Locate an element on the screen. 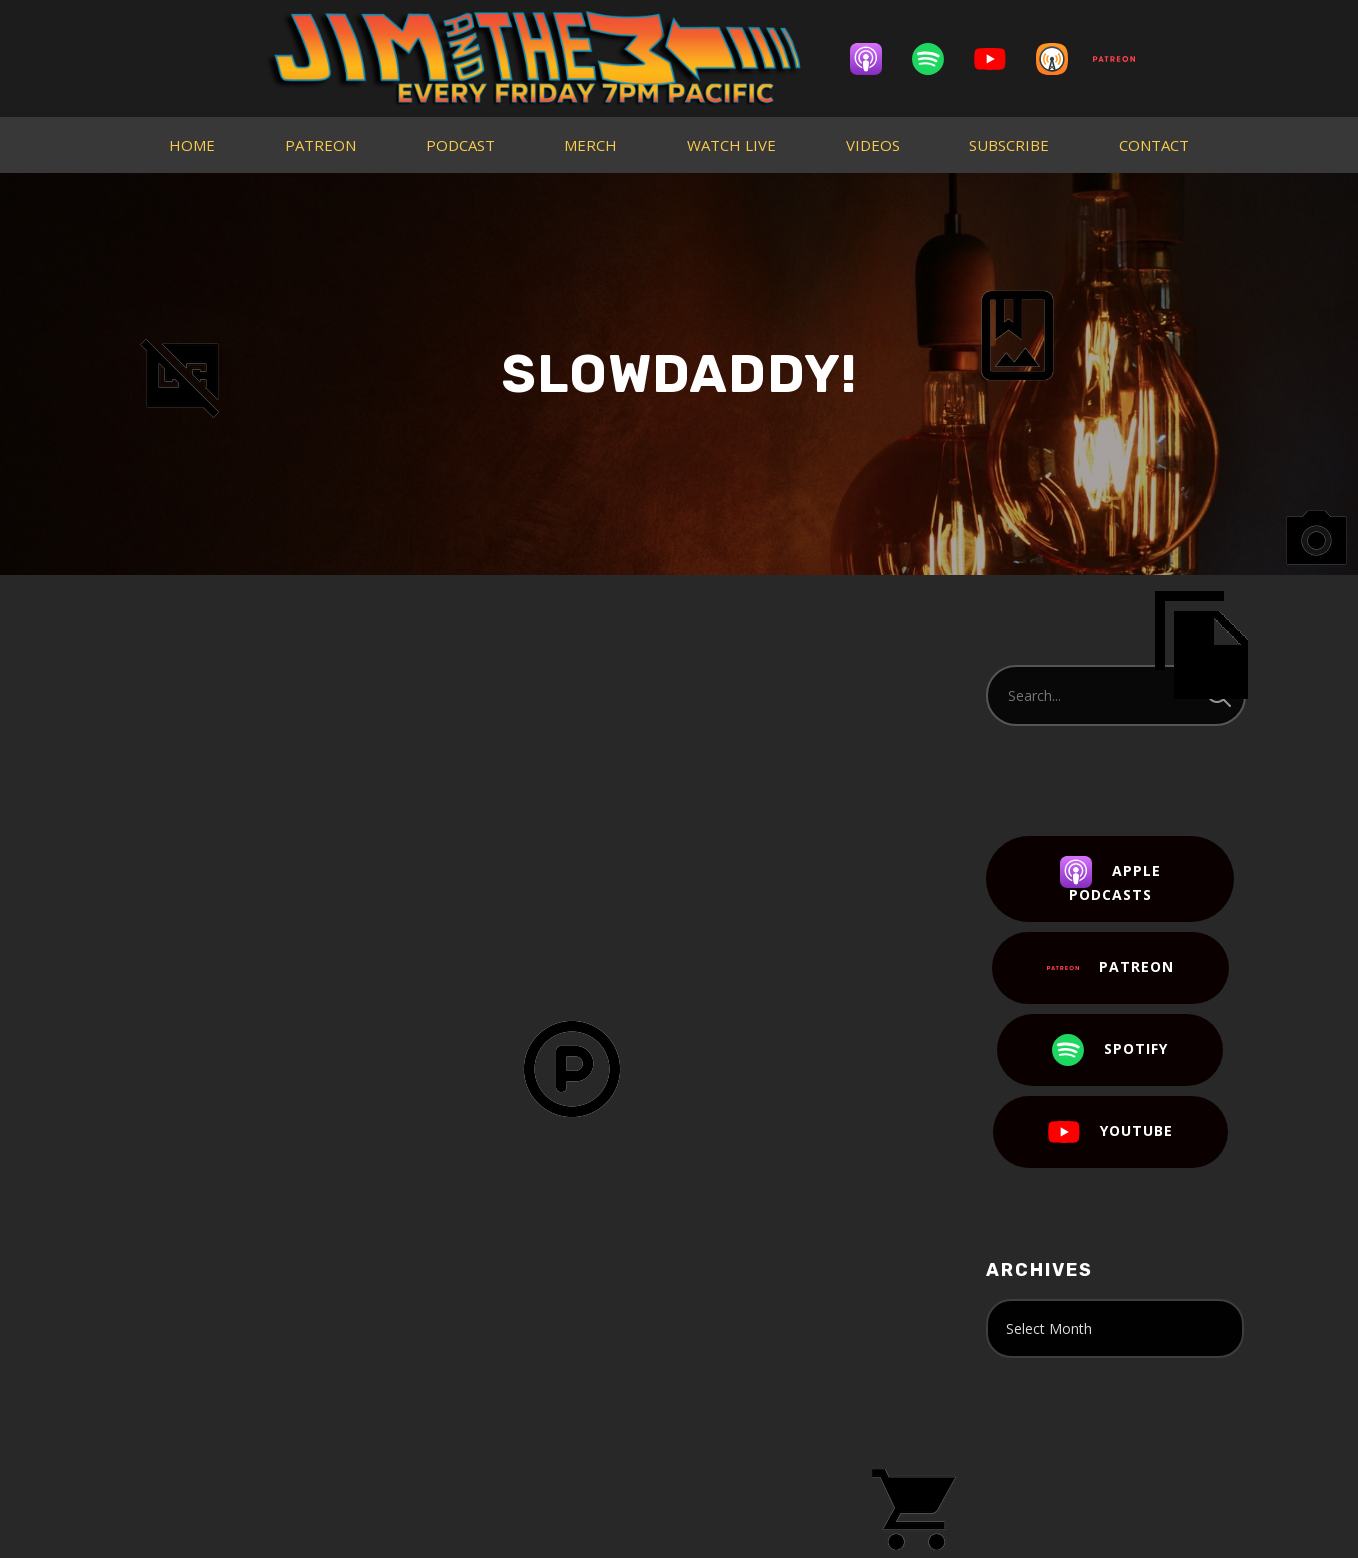  view your shopping cart is located at coordinates (916, 1509).